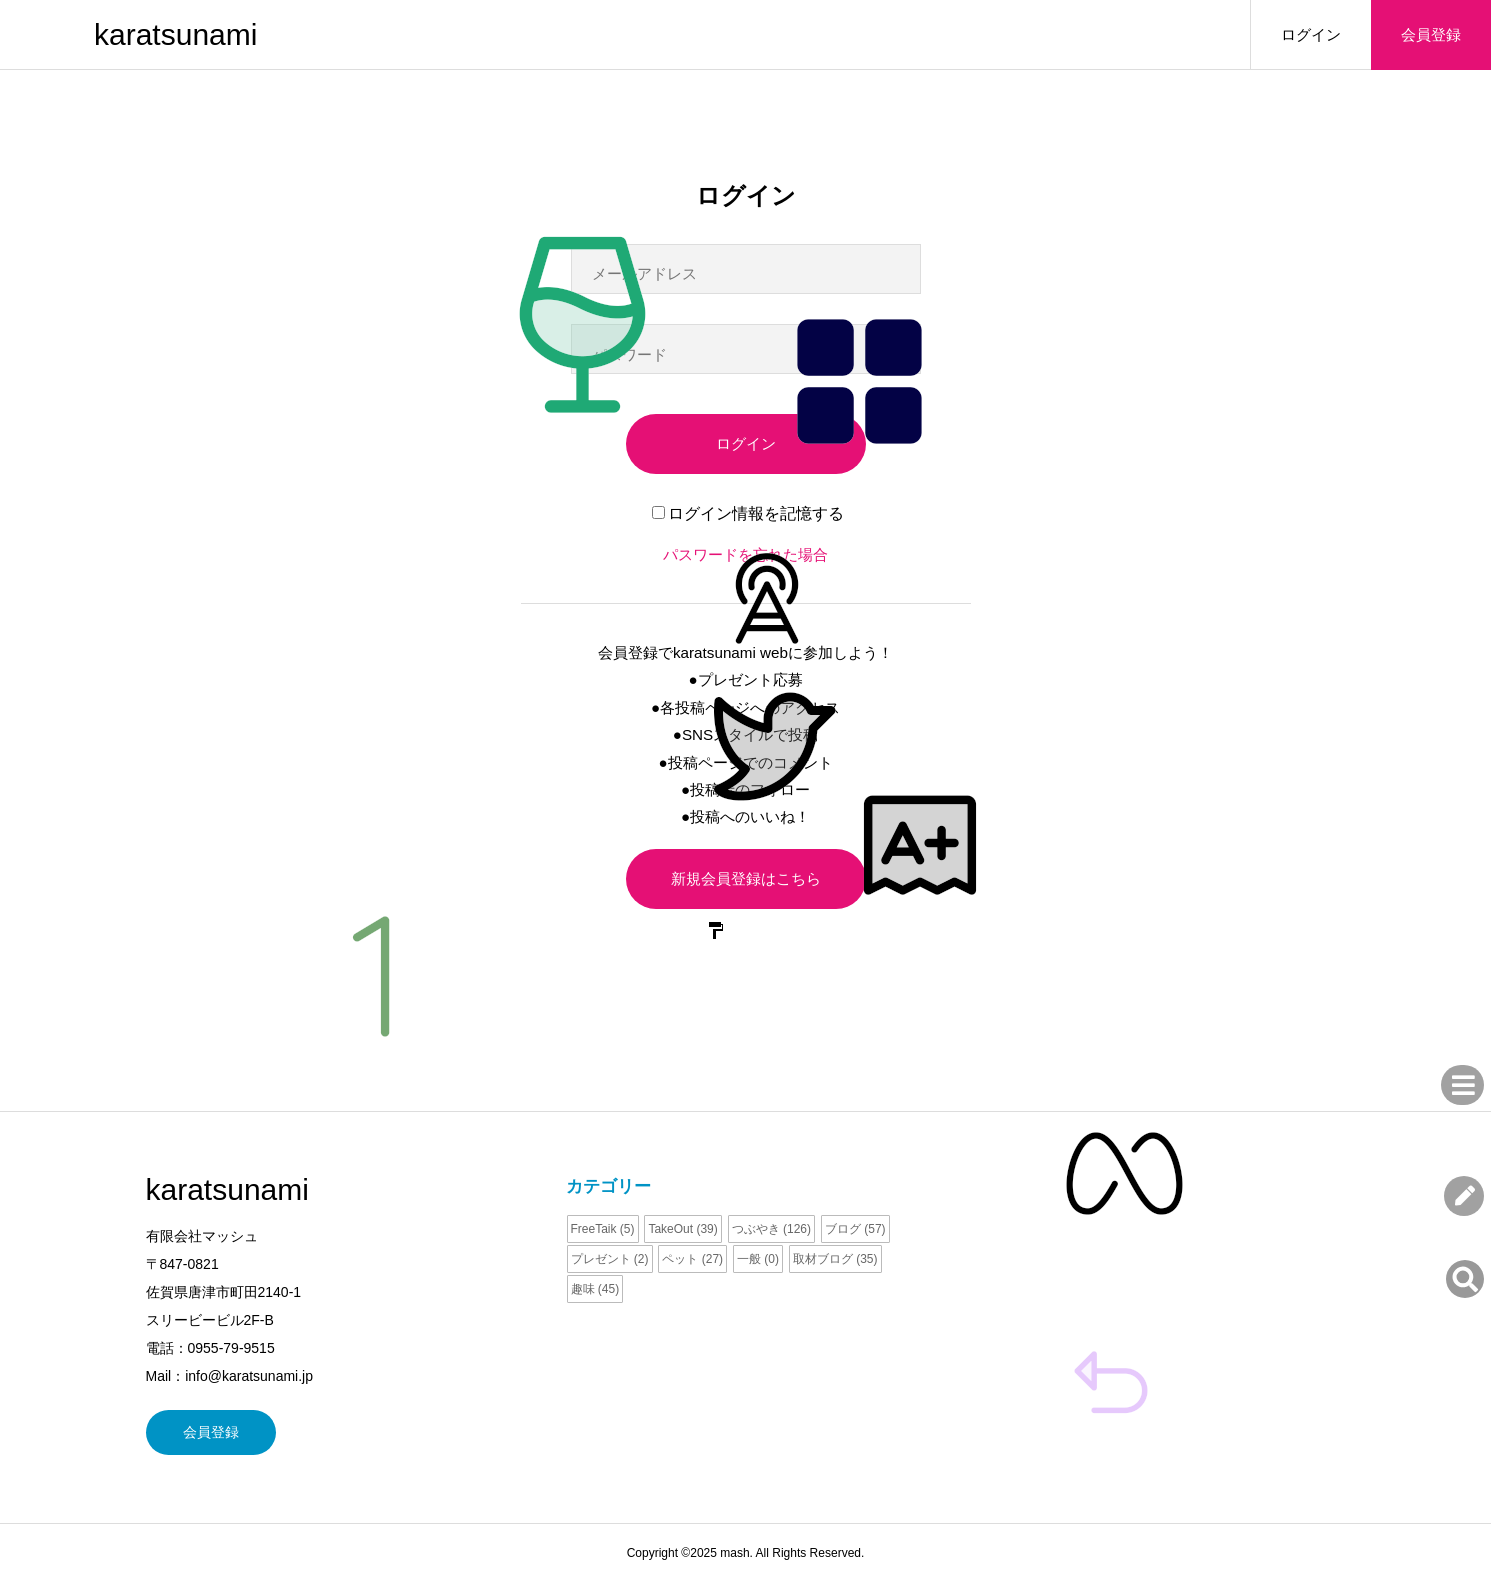 This screenshot has height=1595, width=1491. What do you see at coordinates (1124, 1173) in the screenshot?
I see `meta company logo` at bounding box center [1124, 1173].